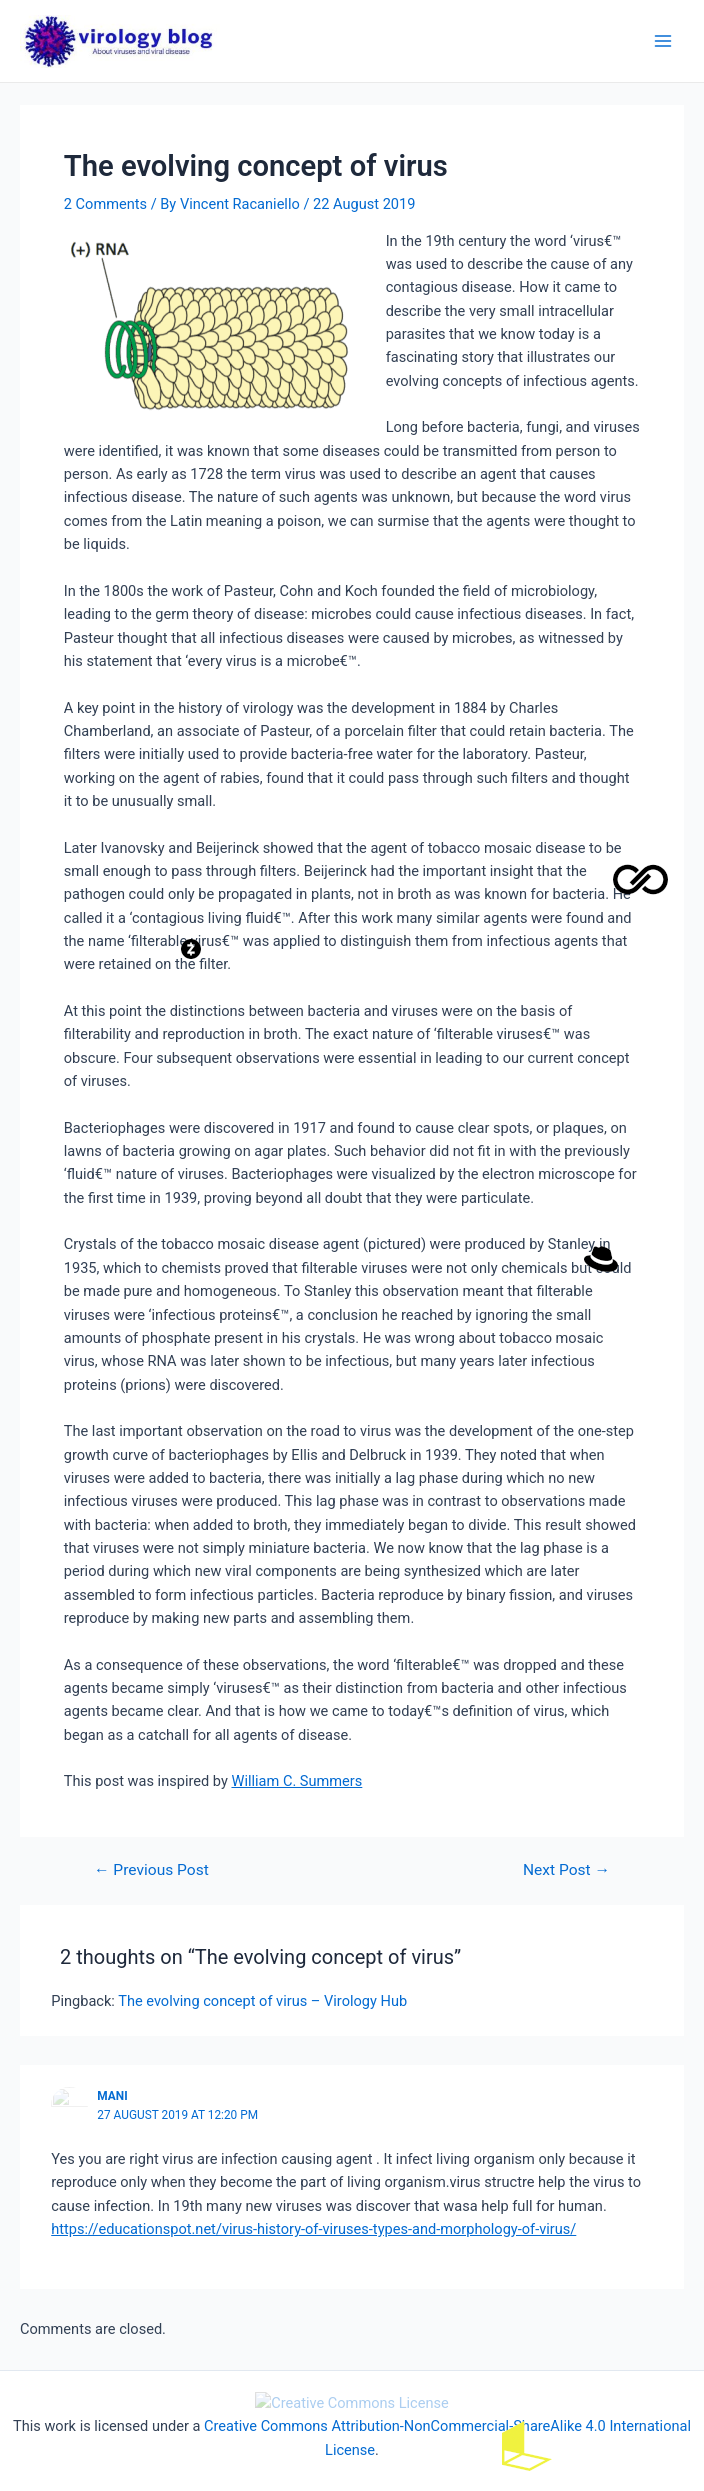  What do you see at coordinates (640, 879) in the screenshot?
I see `crayon brand logo` at bounding box center [640, 879].